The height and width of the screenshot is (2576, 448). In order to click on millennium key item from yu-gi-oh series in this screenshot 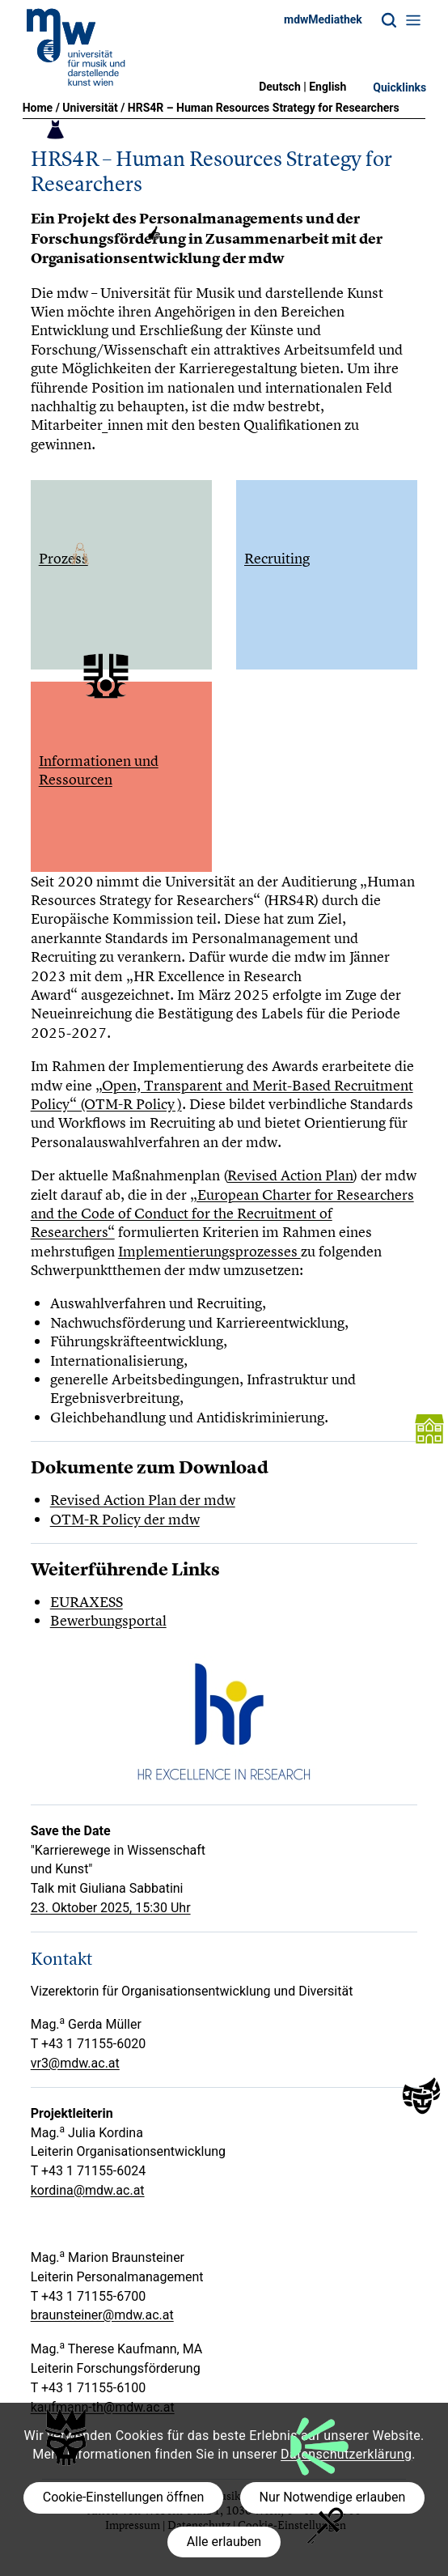, I will do `click(325, 2526)`.